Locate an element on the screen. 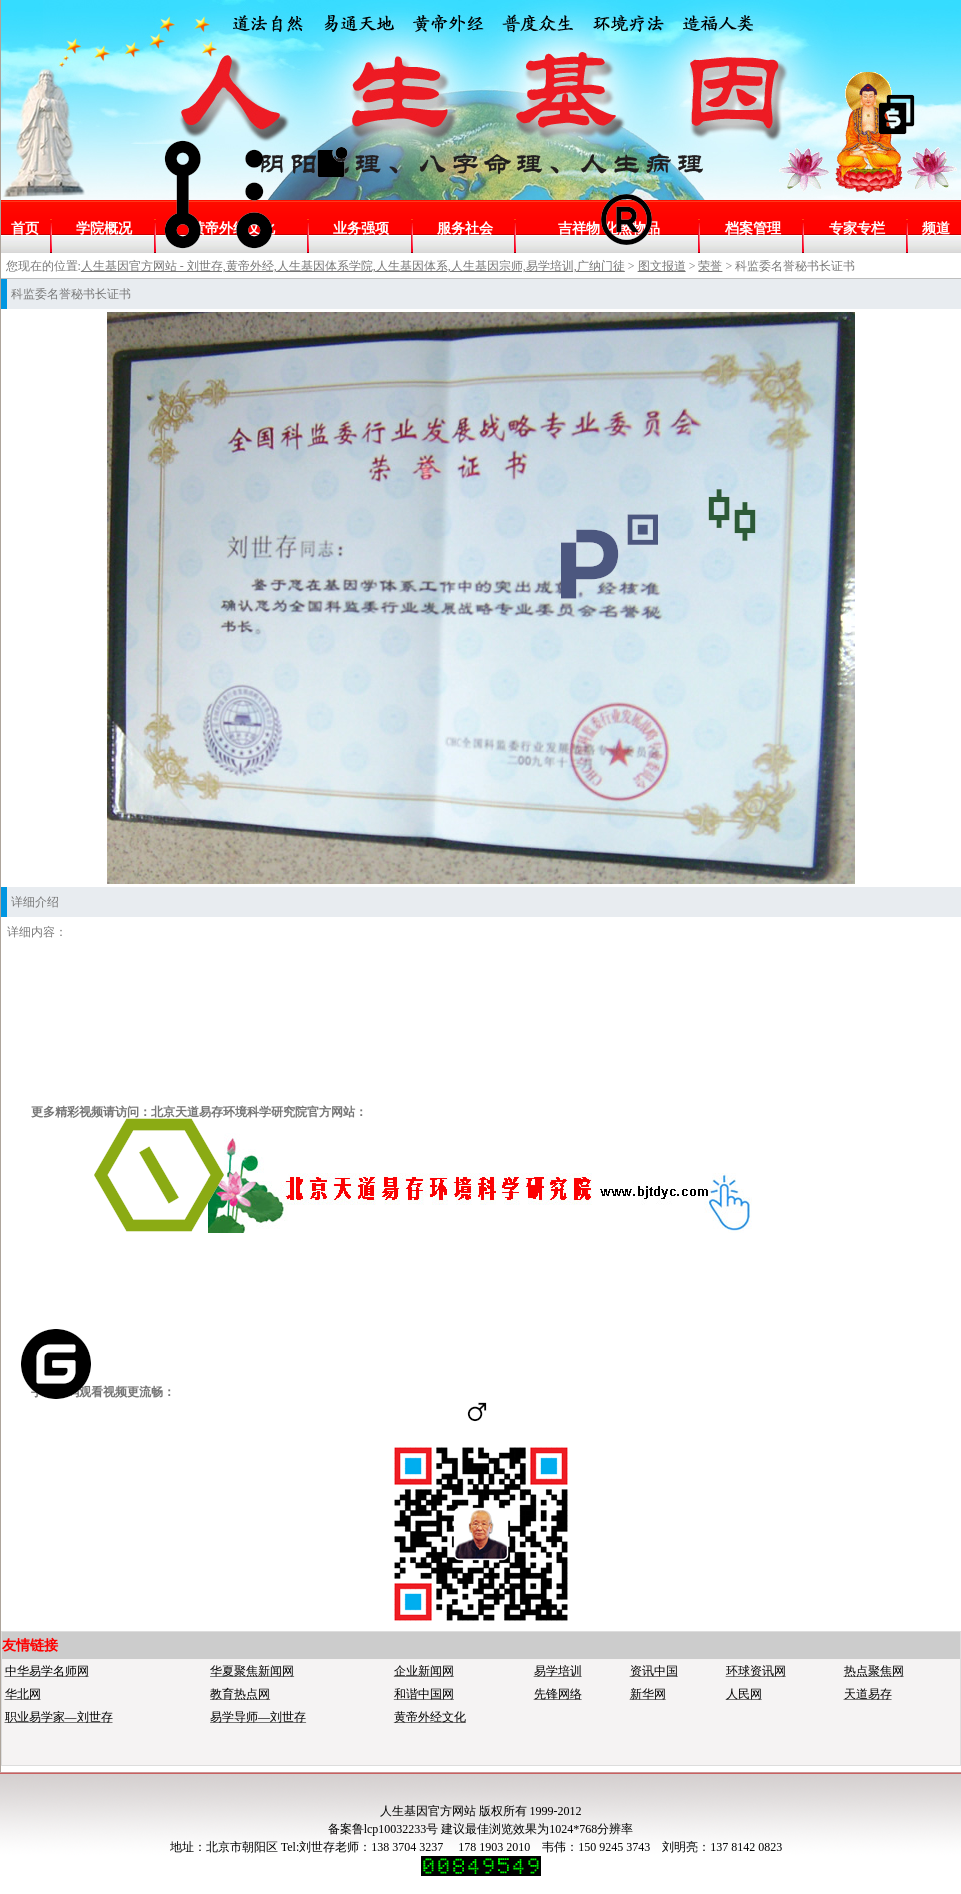 The width and height of the screenshot is (961, 1894). open the PicPay app is located at coordinates (609, 556).